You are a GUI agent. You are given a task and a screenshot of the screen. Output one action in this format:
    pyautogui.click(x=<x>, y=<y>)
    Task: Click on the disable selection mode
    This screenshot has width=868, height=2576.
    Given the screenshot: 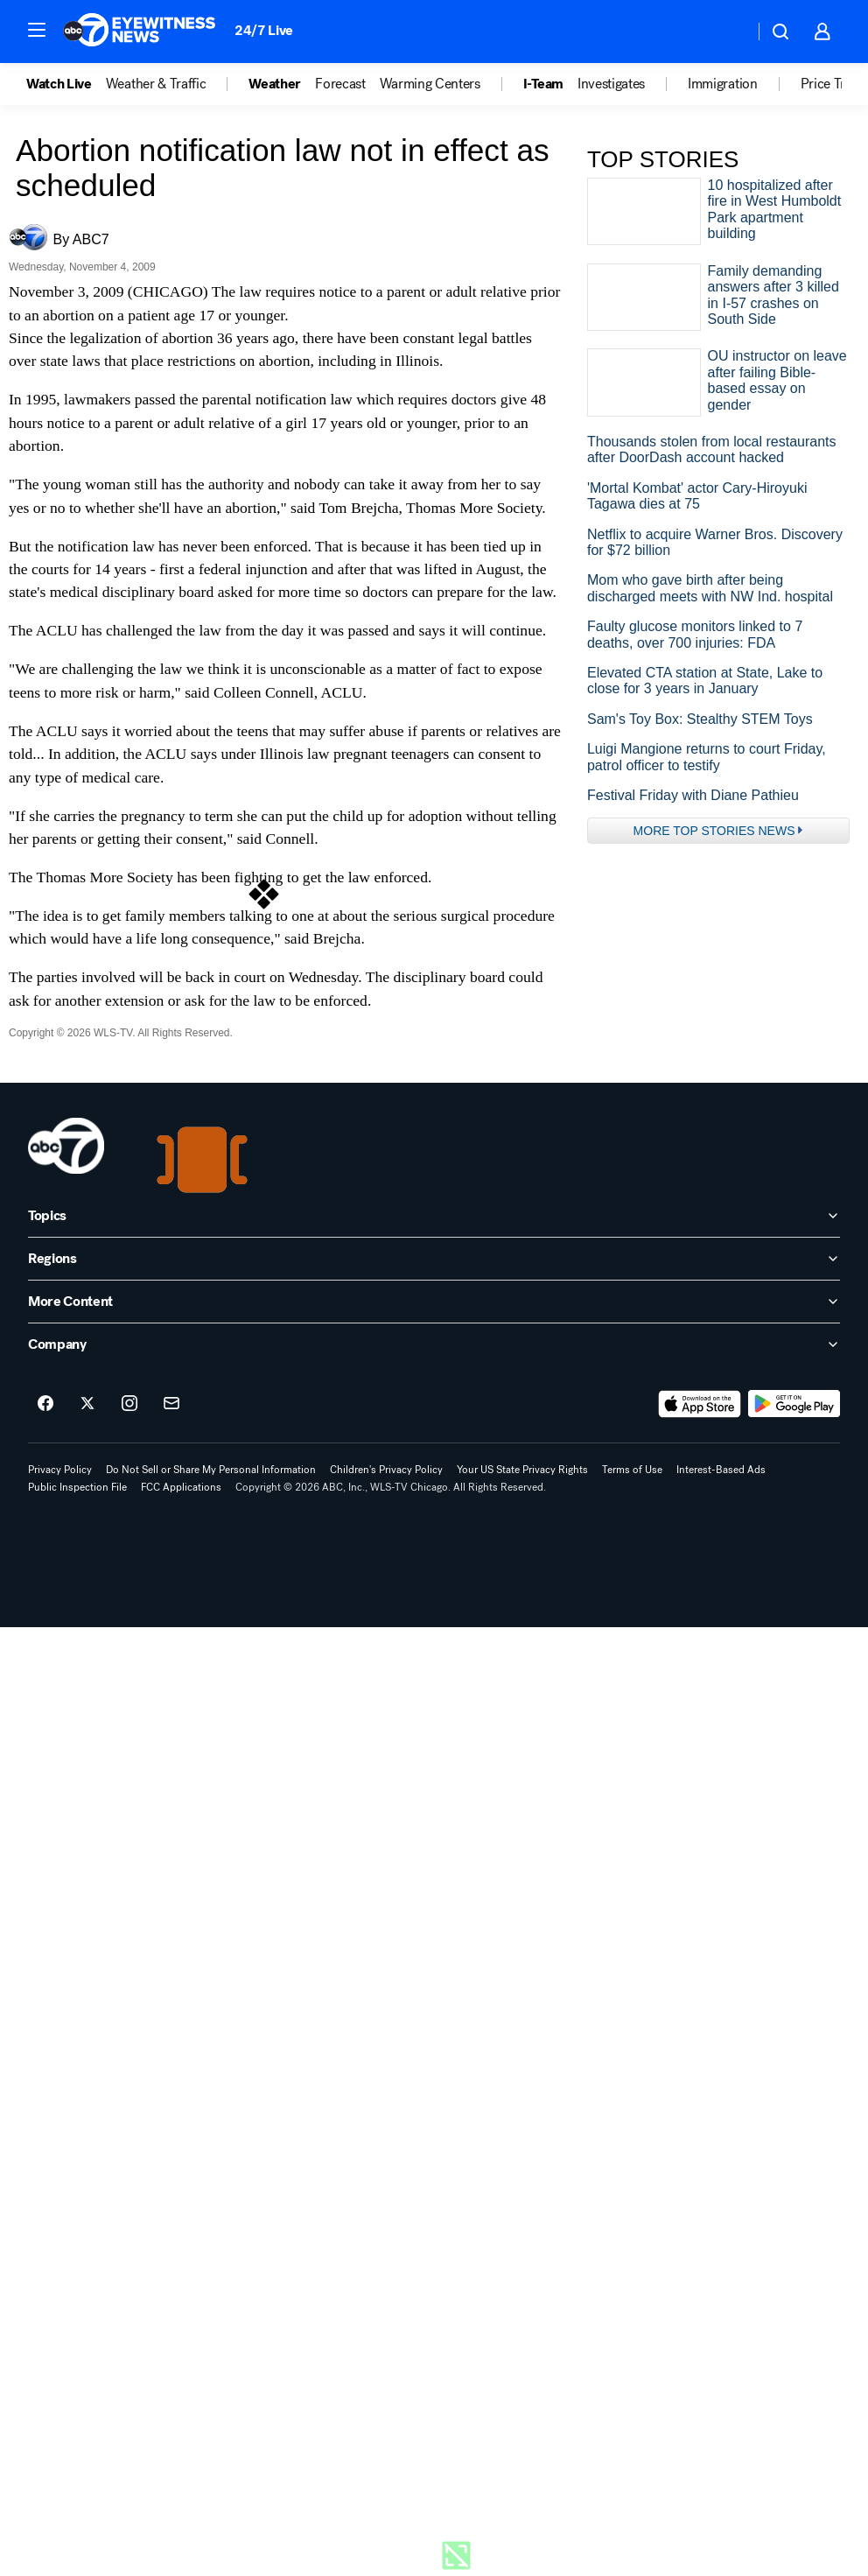 What is the action you would take?
    pyautogui.click(x=456, y=2555)
    